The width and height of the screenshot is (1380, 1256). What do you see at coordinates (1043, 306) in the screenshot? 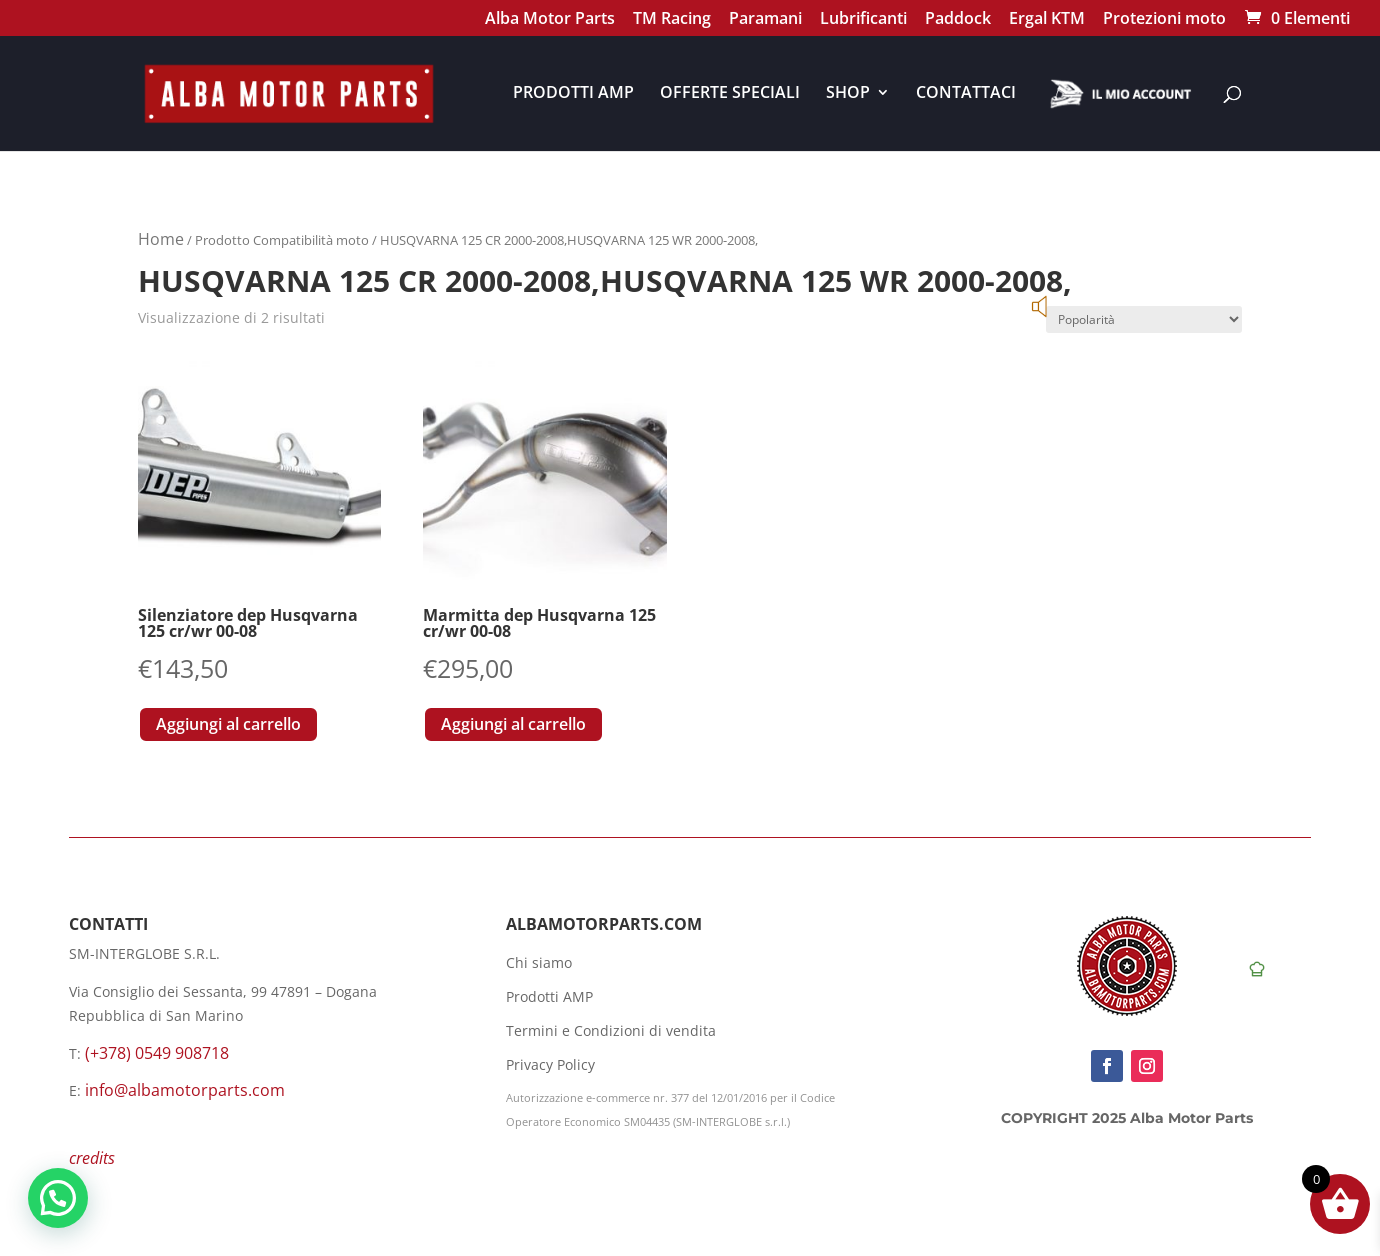
I see `mute audio or sound disabled` at bounding box center [1043, 306].